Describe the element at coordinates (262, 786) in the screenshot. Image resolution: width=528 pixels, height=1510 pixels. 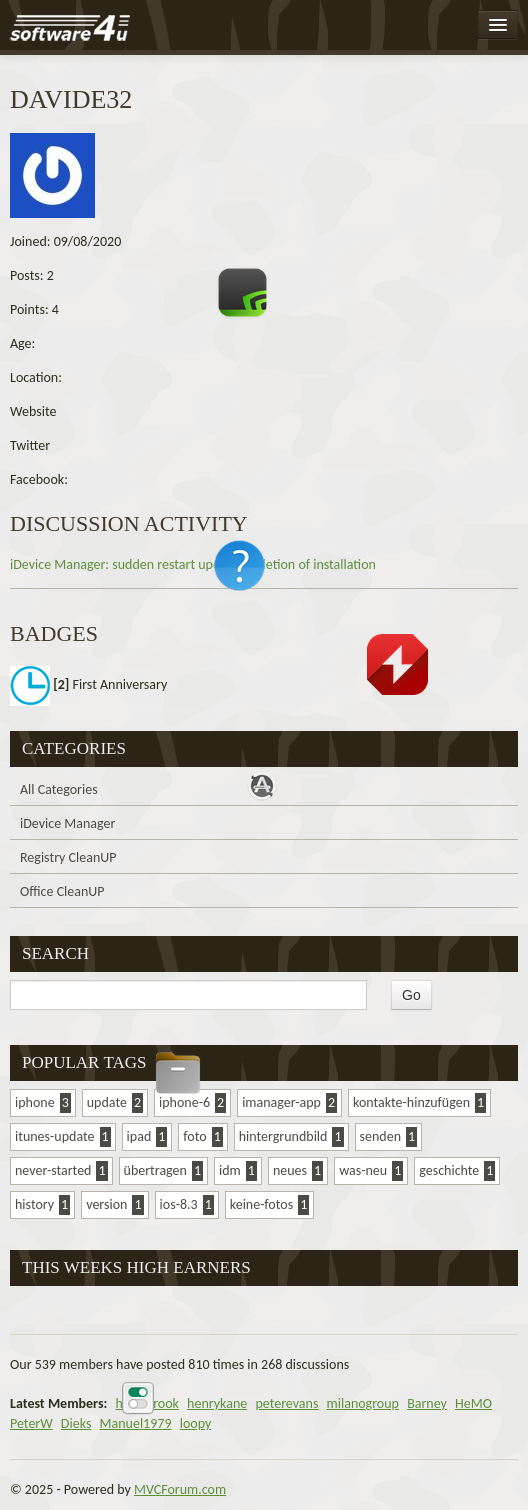
I see `check for and install software updates` at that location.